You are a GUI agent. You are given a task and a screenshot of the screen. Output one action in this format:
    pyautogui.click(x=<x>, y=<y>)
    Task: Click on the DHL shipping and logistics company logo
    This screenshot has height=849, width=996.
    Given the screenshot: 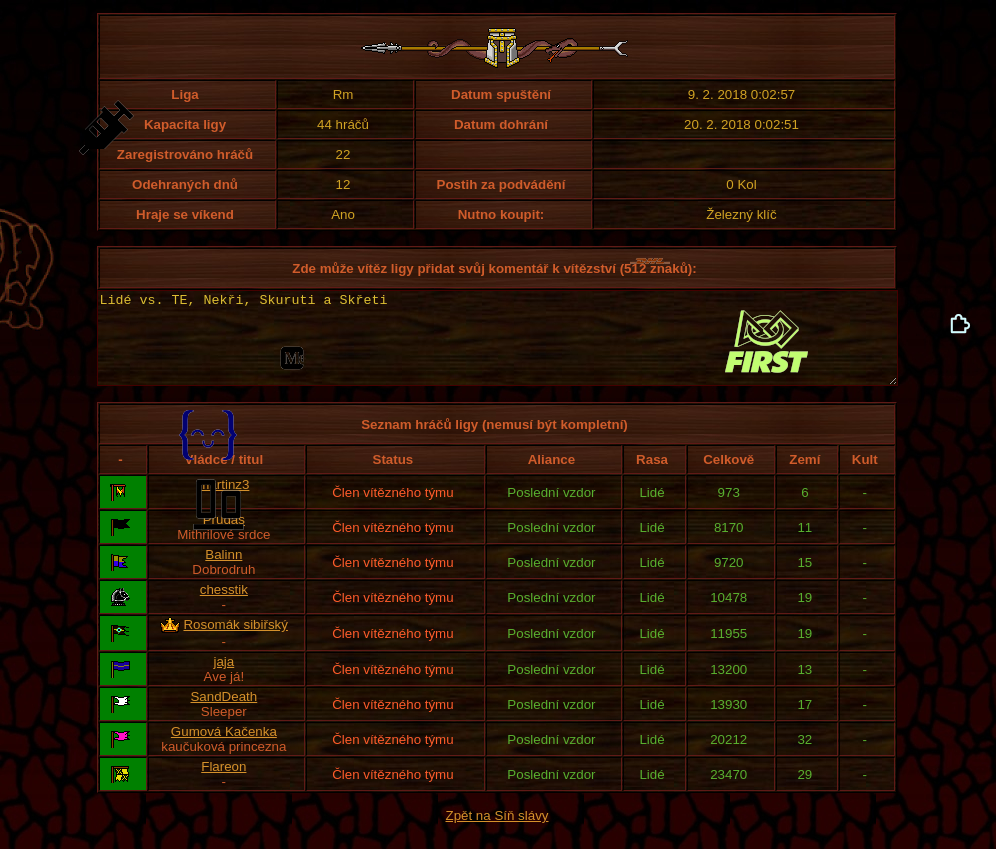 What is the action you would take?
    pyautogui.click(x=650, y=261)
    